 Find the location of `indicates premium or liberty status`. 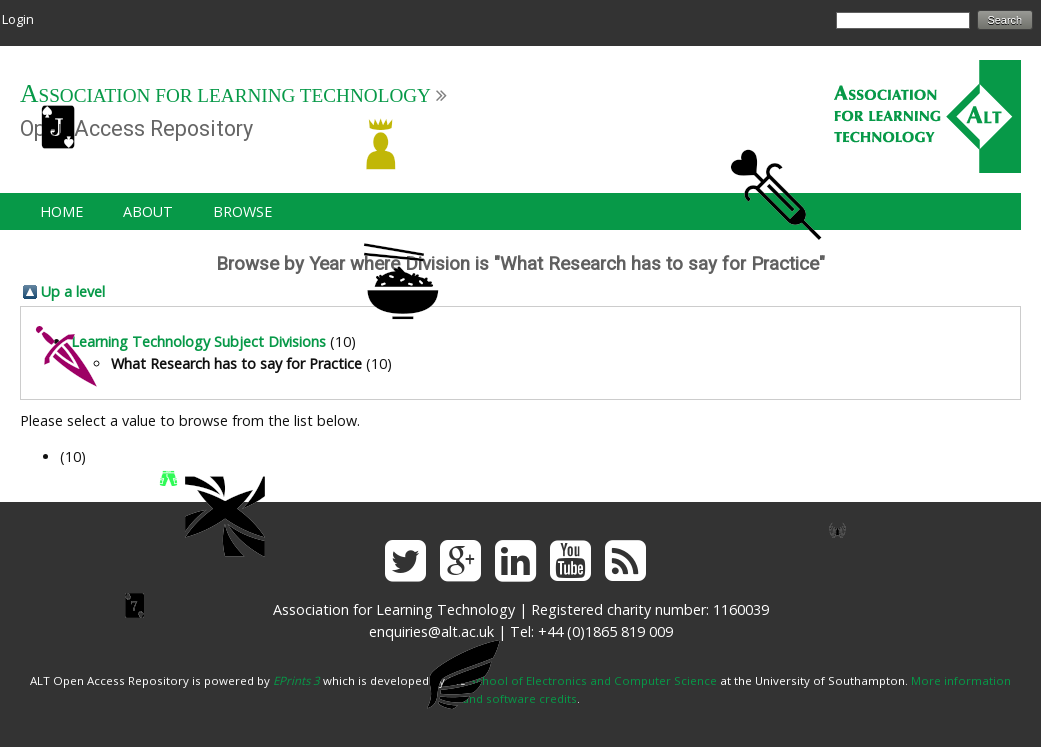

indicates premium or liberty status is located at coordinates (463, 674).